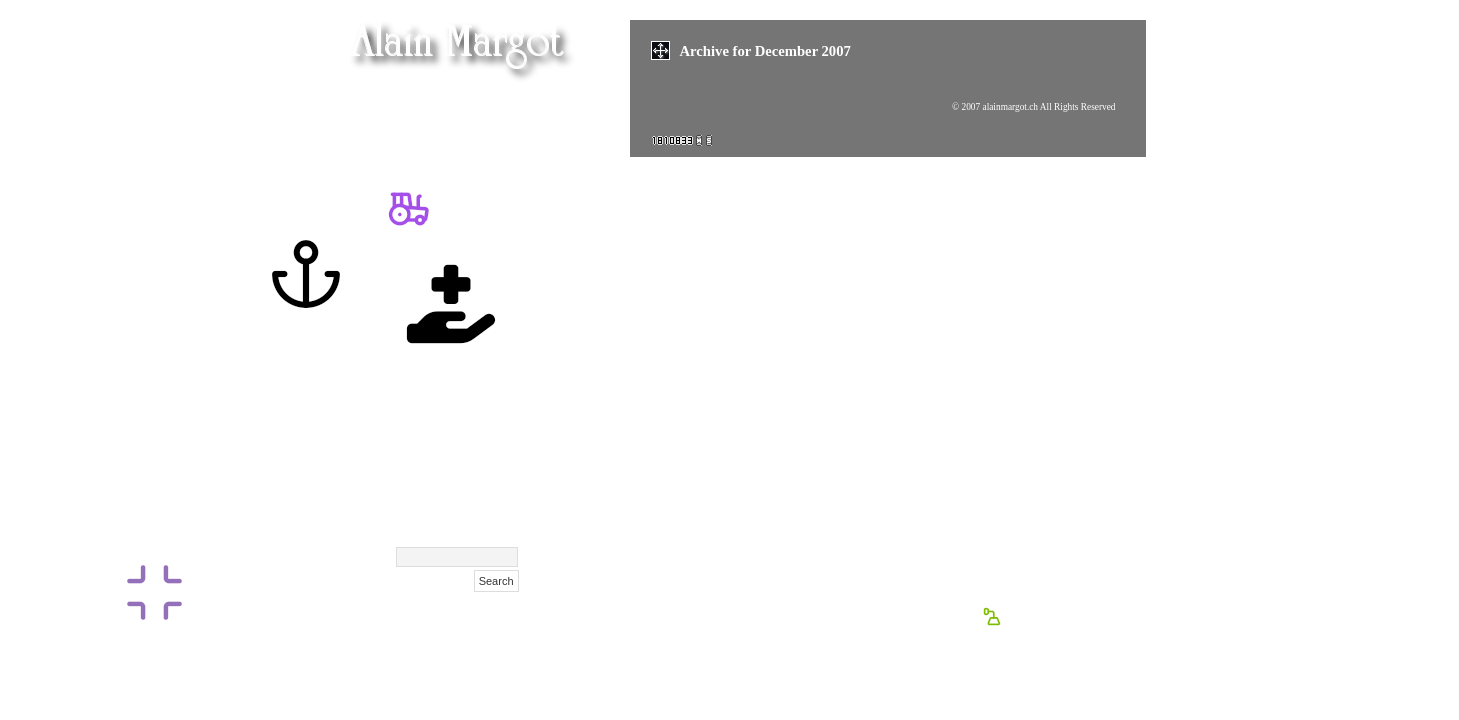  Describe the element at coordinates (154, 592) in the screenshot. I see `exit fullscreen mode` at that location.